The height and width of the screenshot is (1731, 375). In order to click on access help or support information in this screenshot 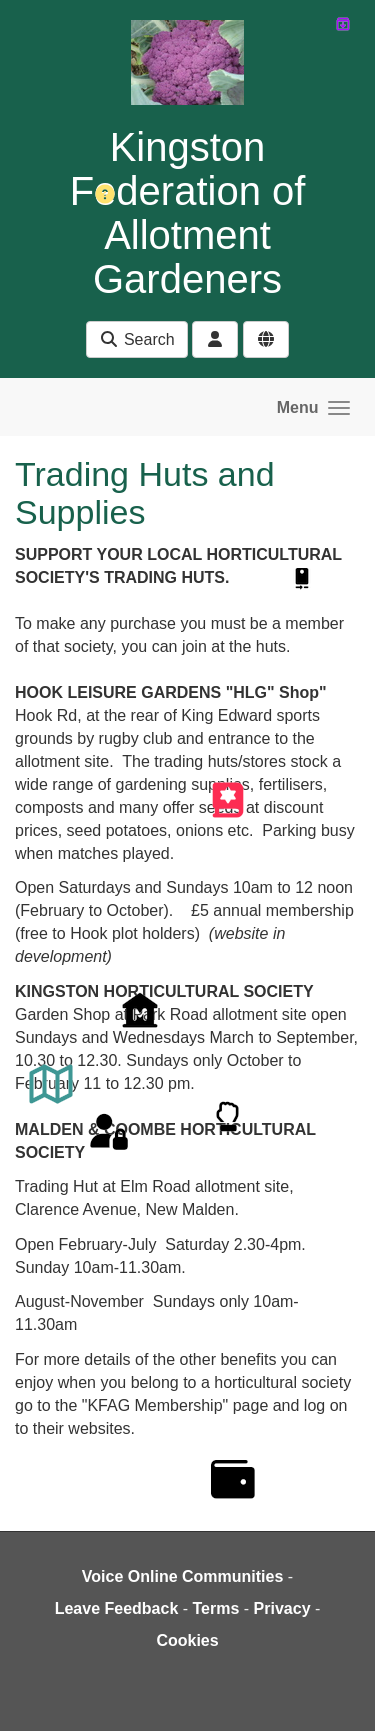, I will do `click(105, 194)`.